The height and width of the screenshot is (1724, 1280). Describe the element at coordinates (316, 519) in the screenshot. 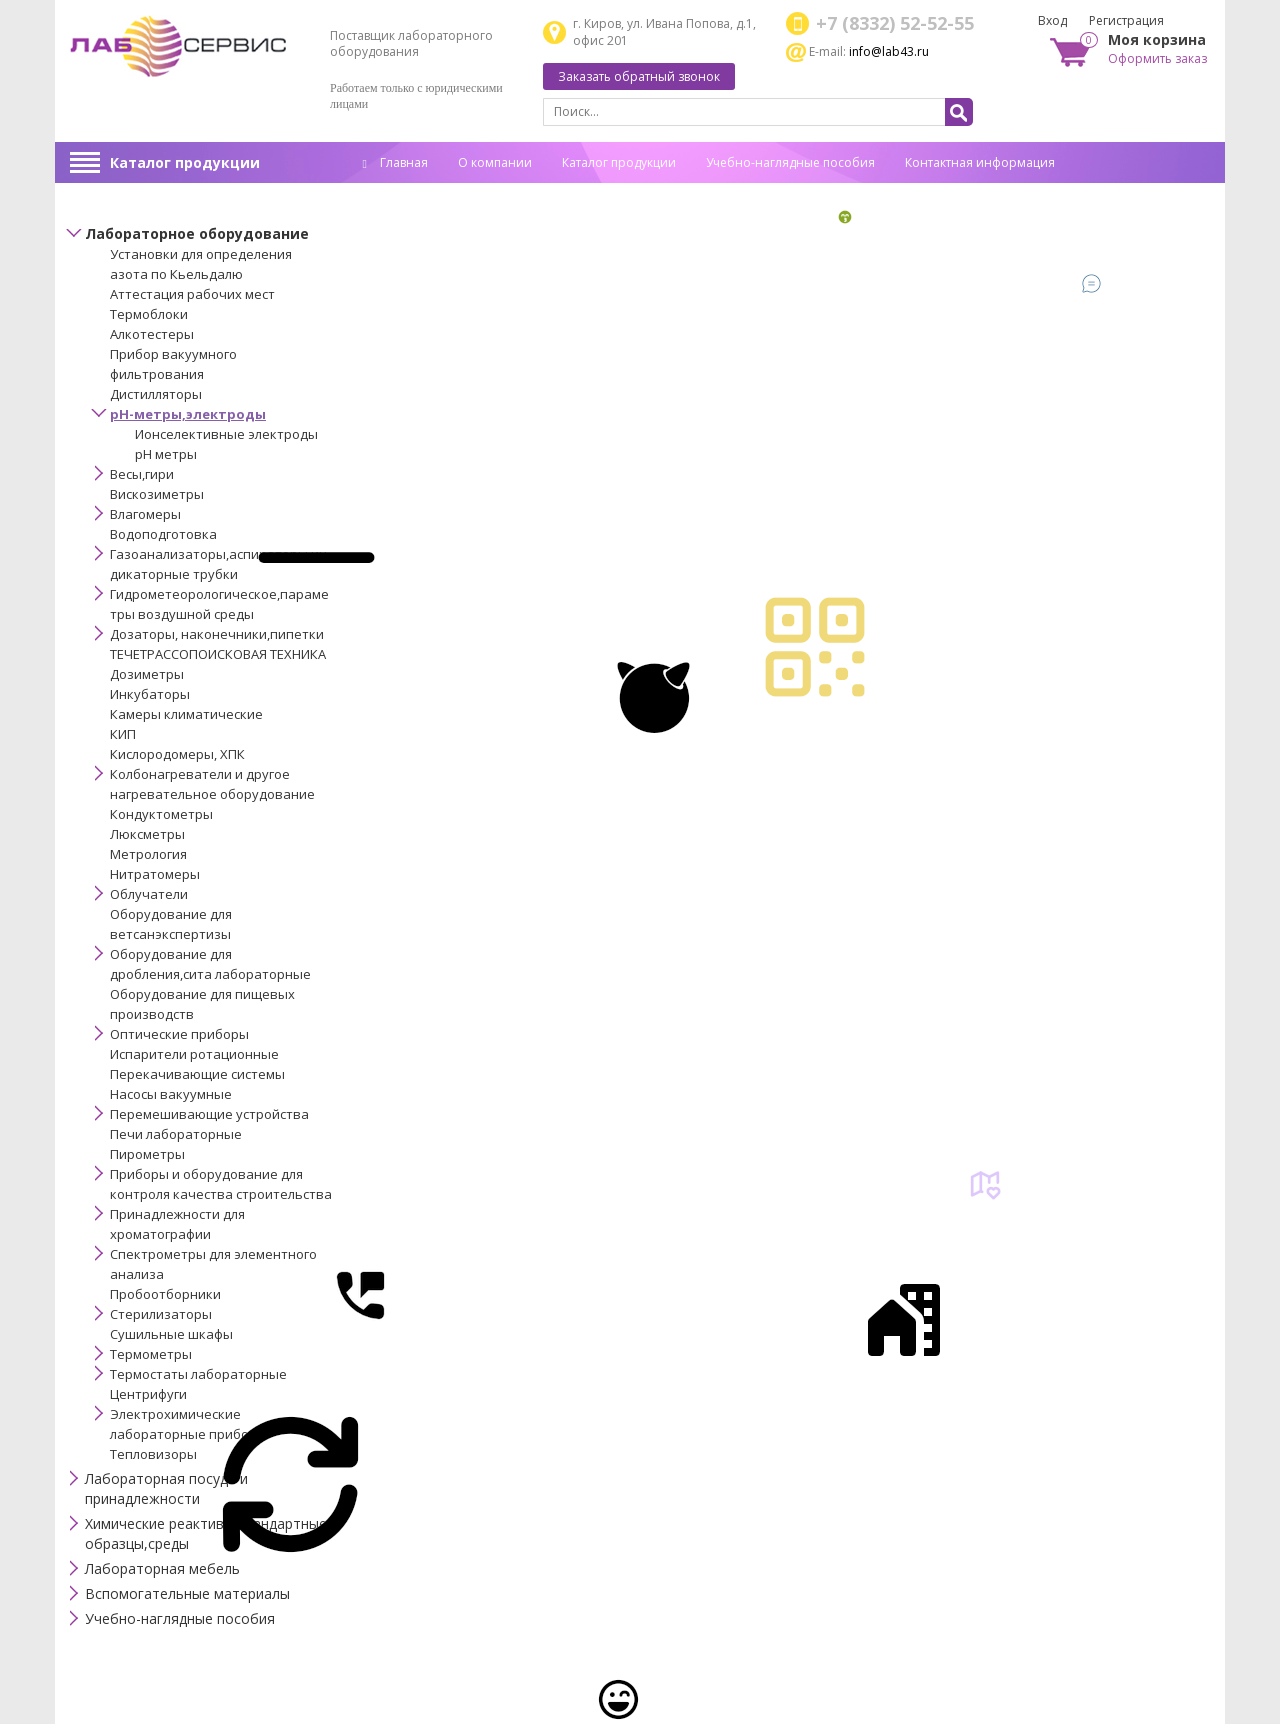

I see `minimize the current window` at that location.